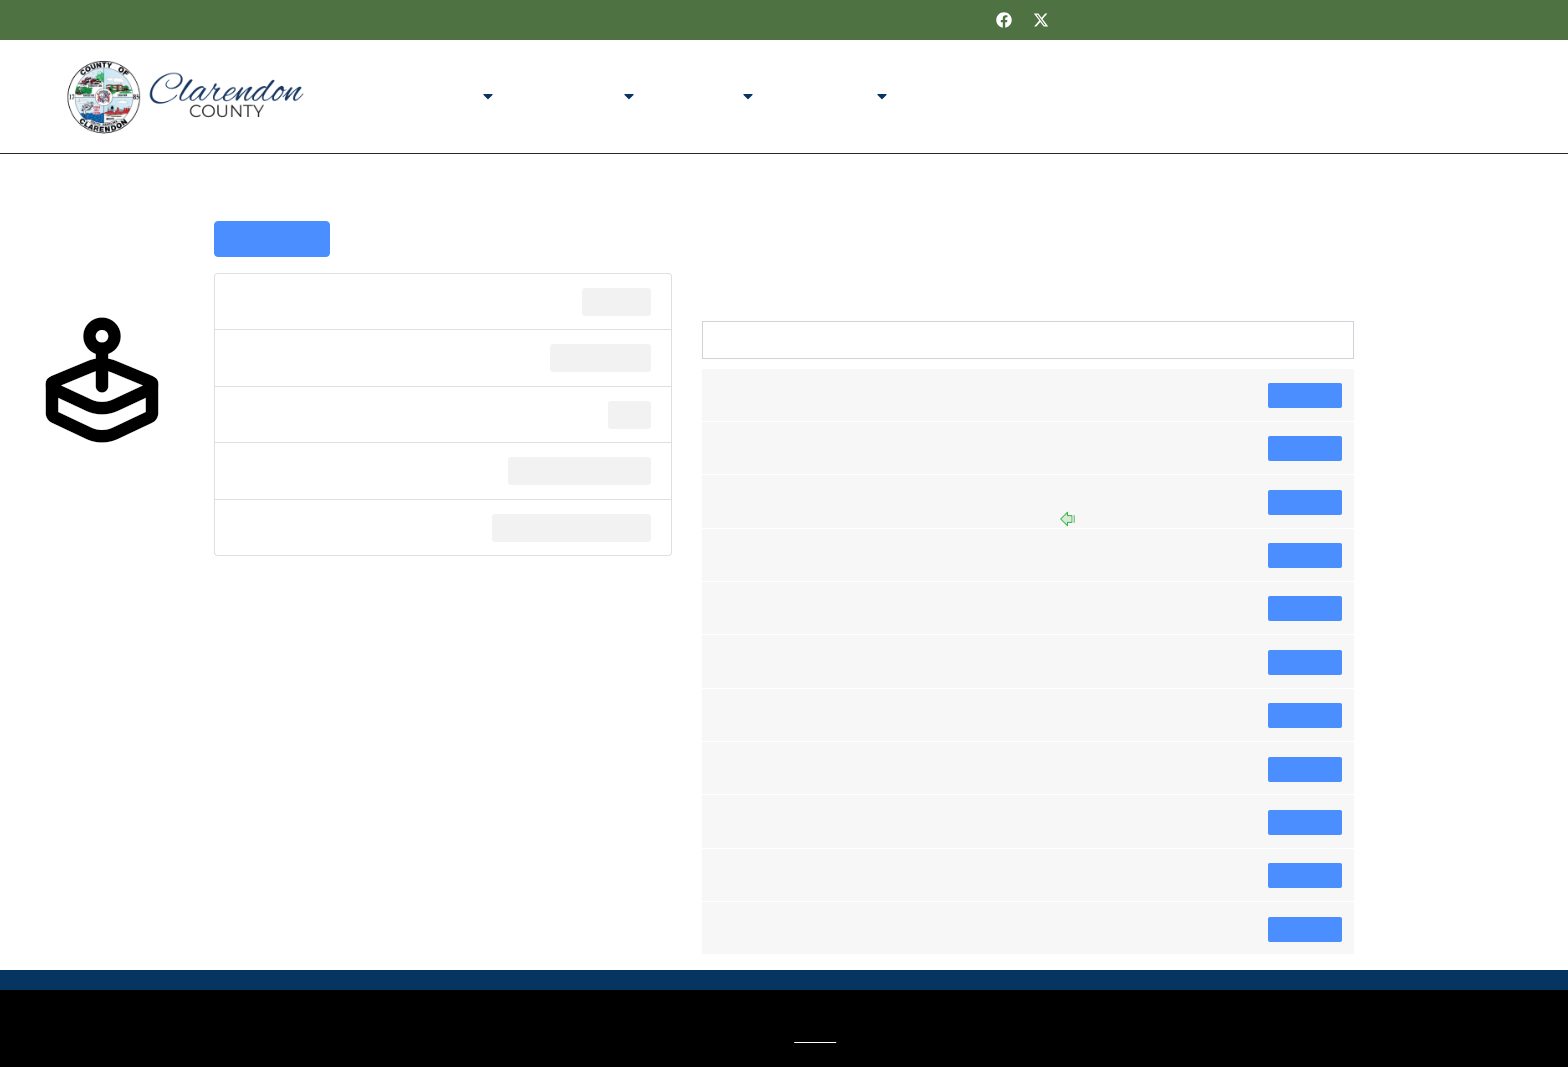 The width and height of the screenshot is (1568, 1067). Describe the element at coordinates (102, 380) in the screenshot. I see `open apple arcade gaming service` at that location.